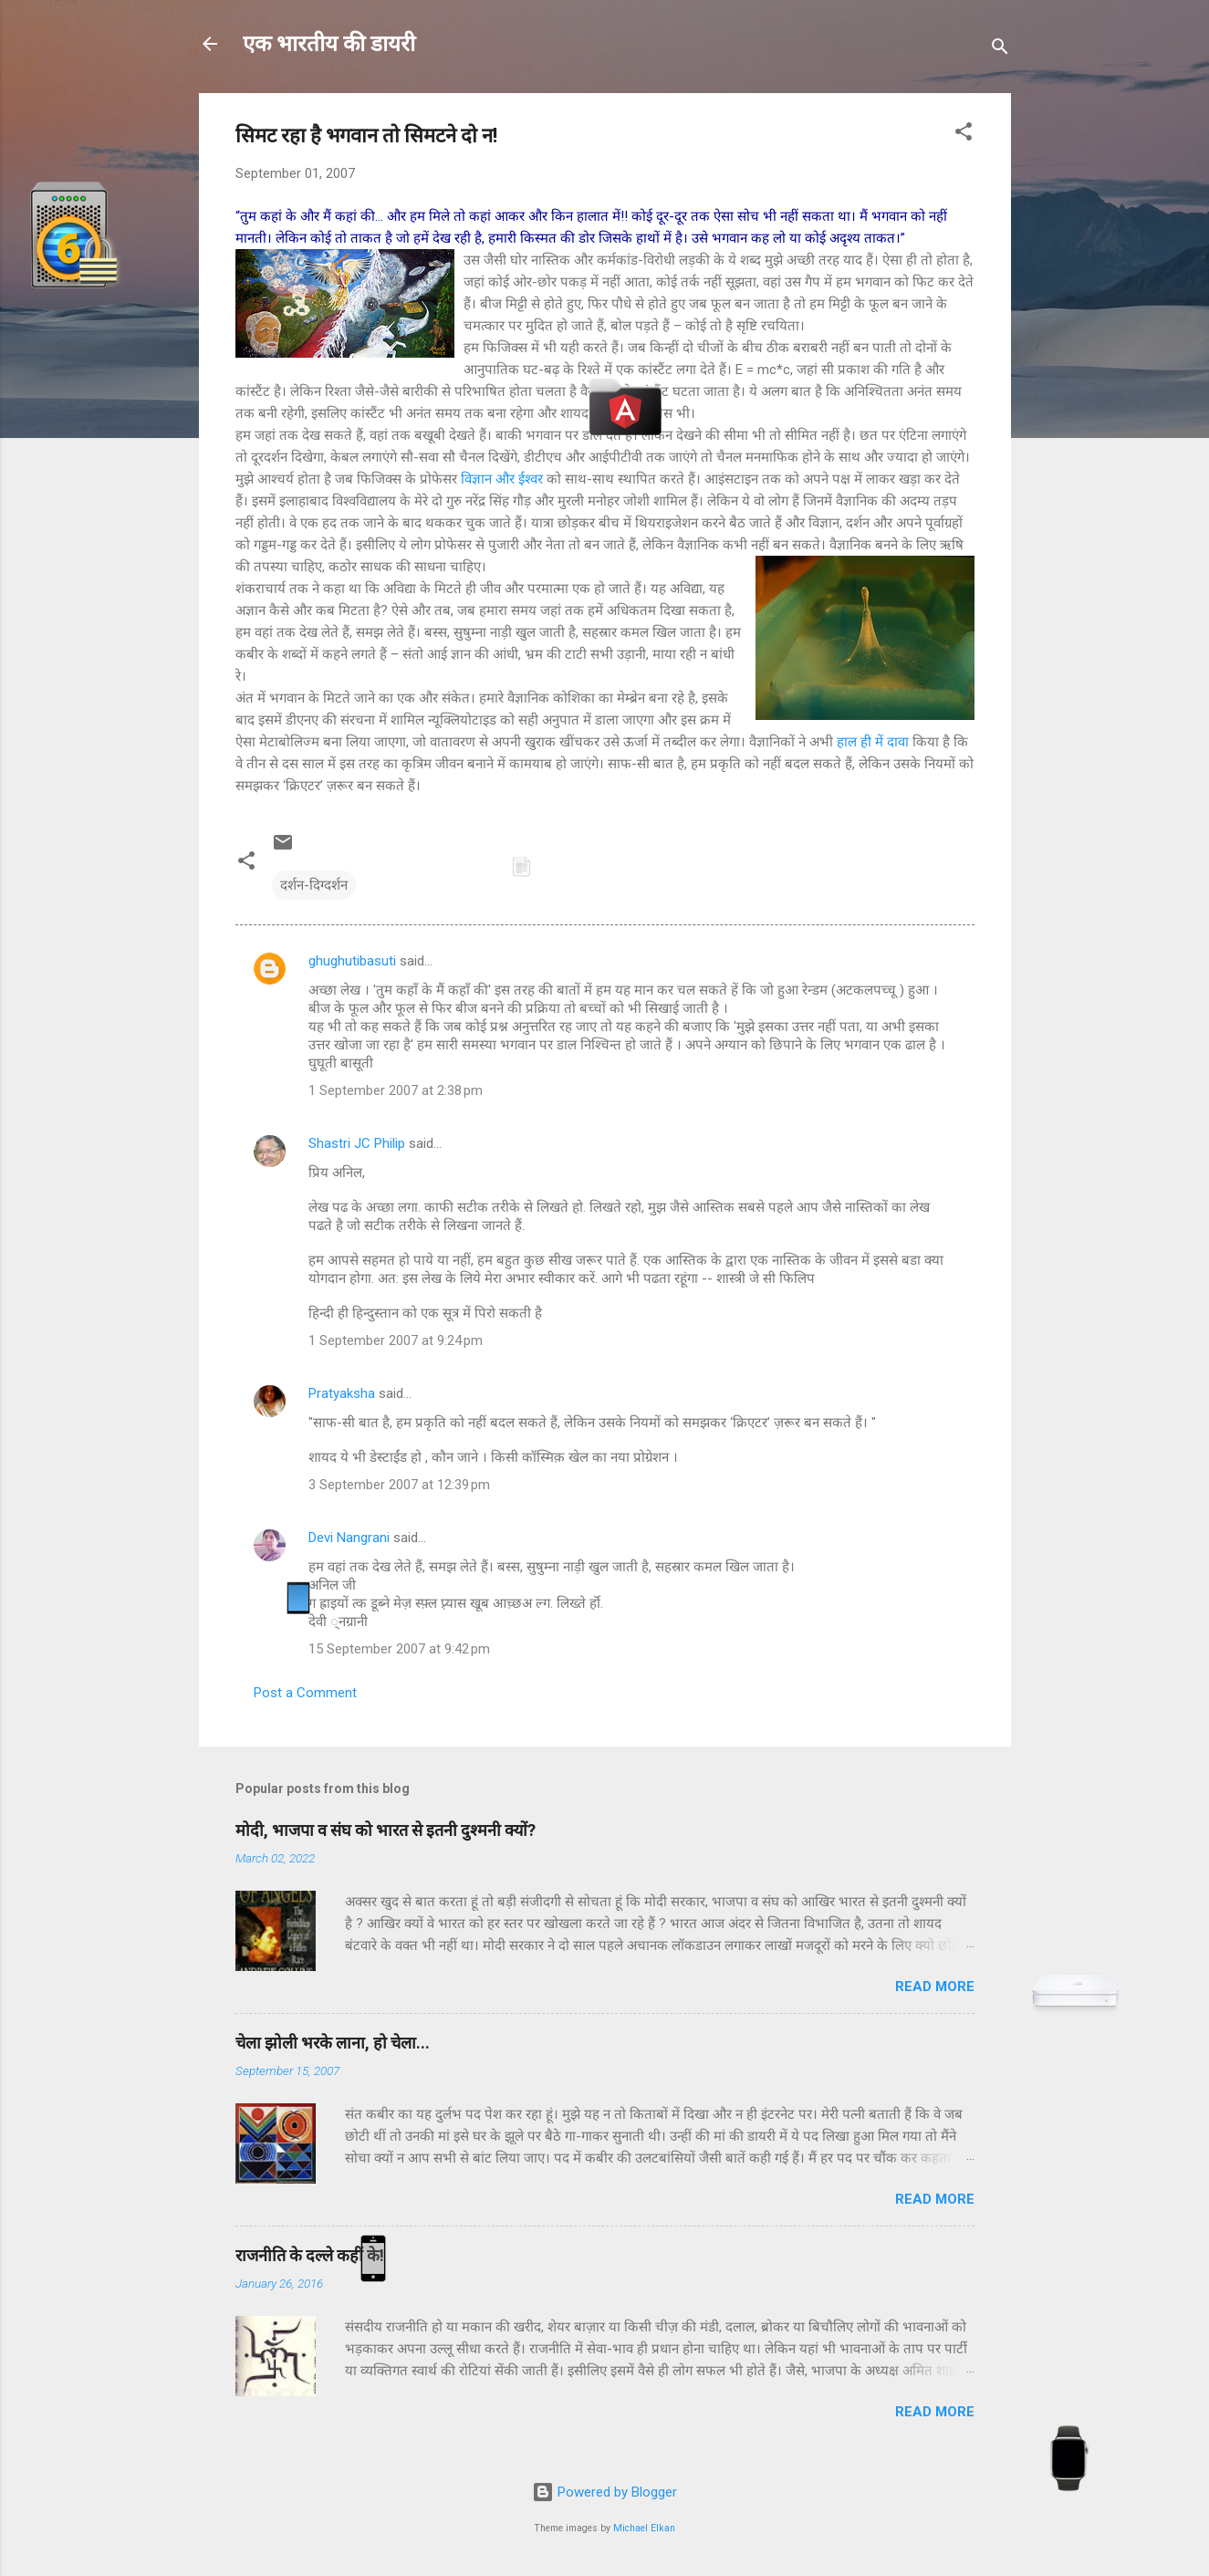  Describe the element at coordinates (68, 235) in the screenshot. I see `indicates a locked RAID 6 storage array` at that location.